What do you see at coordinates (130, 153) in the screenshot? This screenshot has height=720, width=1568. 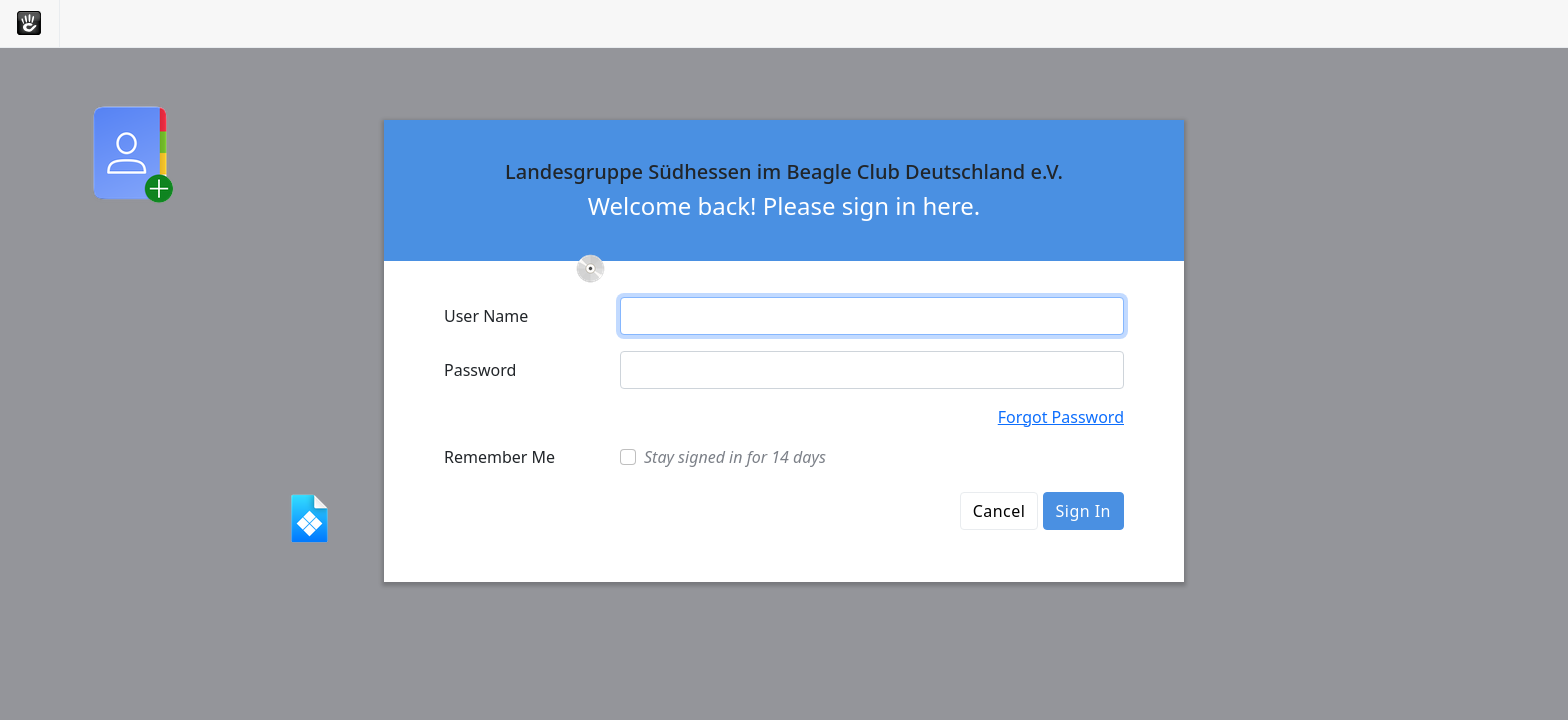 I see `create a new contact in address book` at bounding box center [130, 153].